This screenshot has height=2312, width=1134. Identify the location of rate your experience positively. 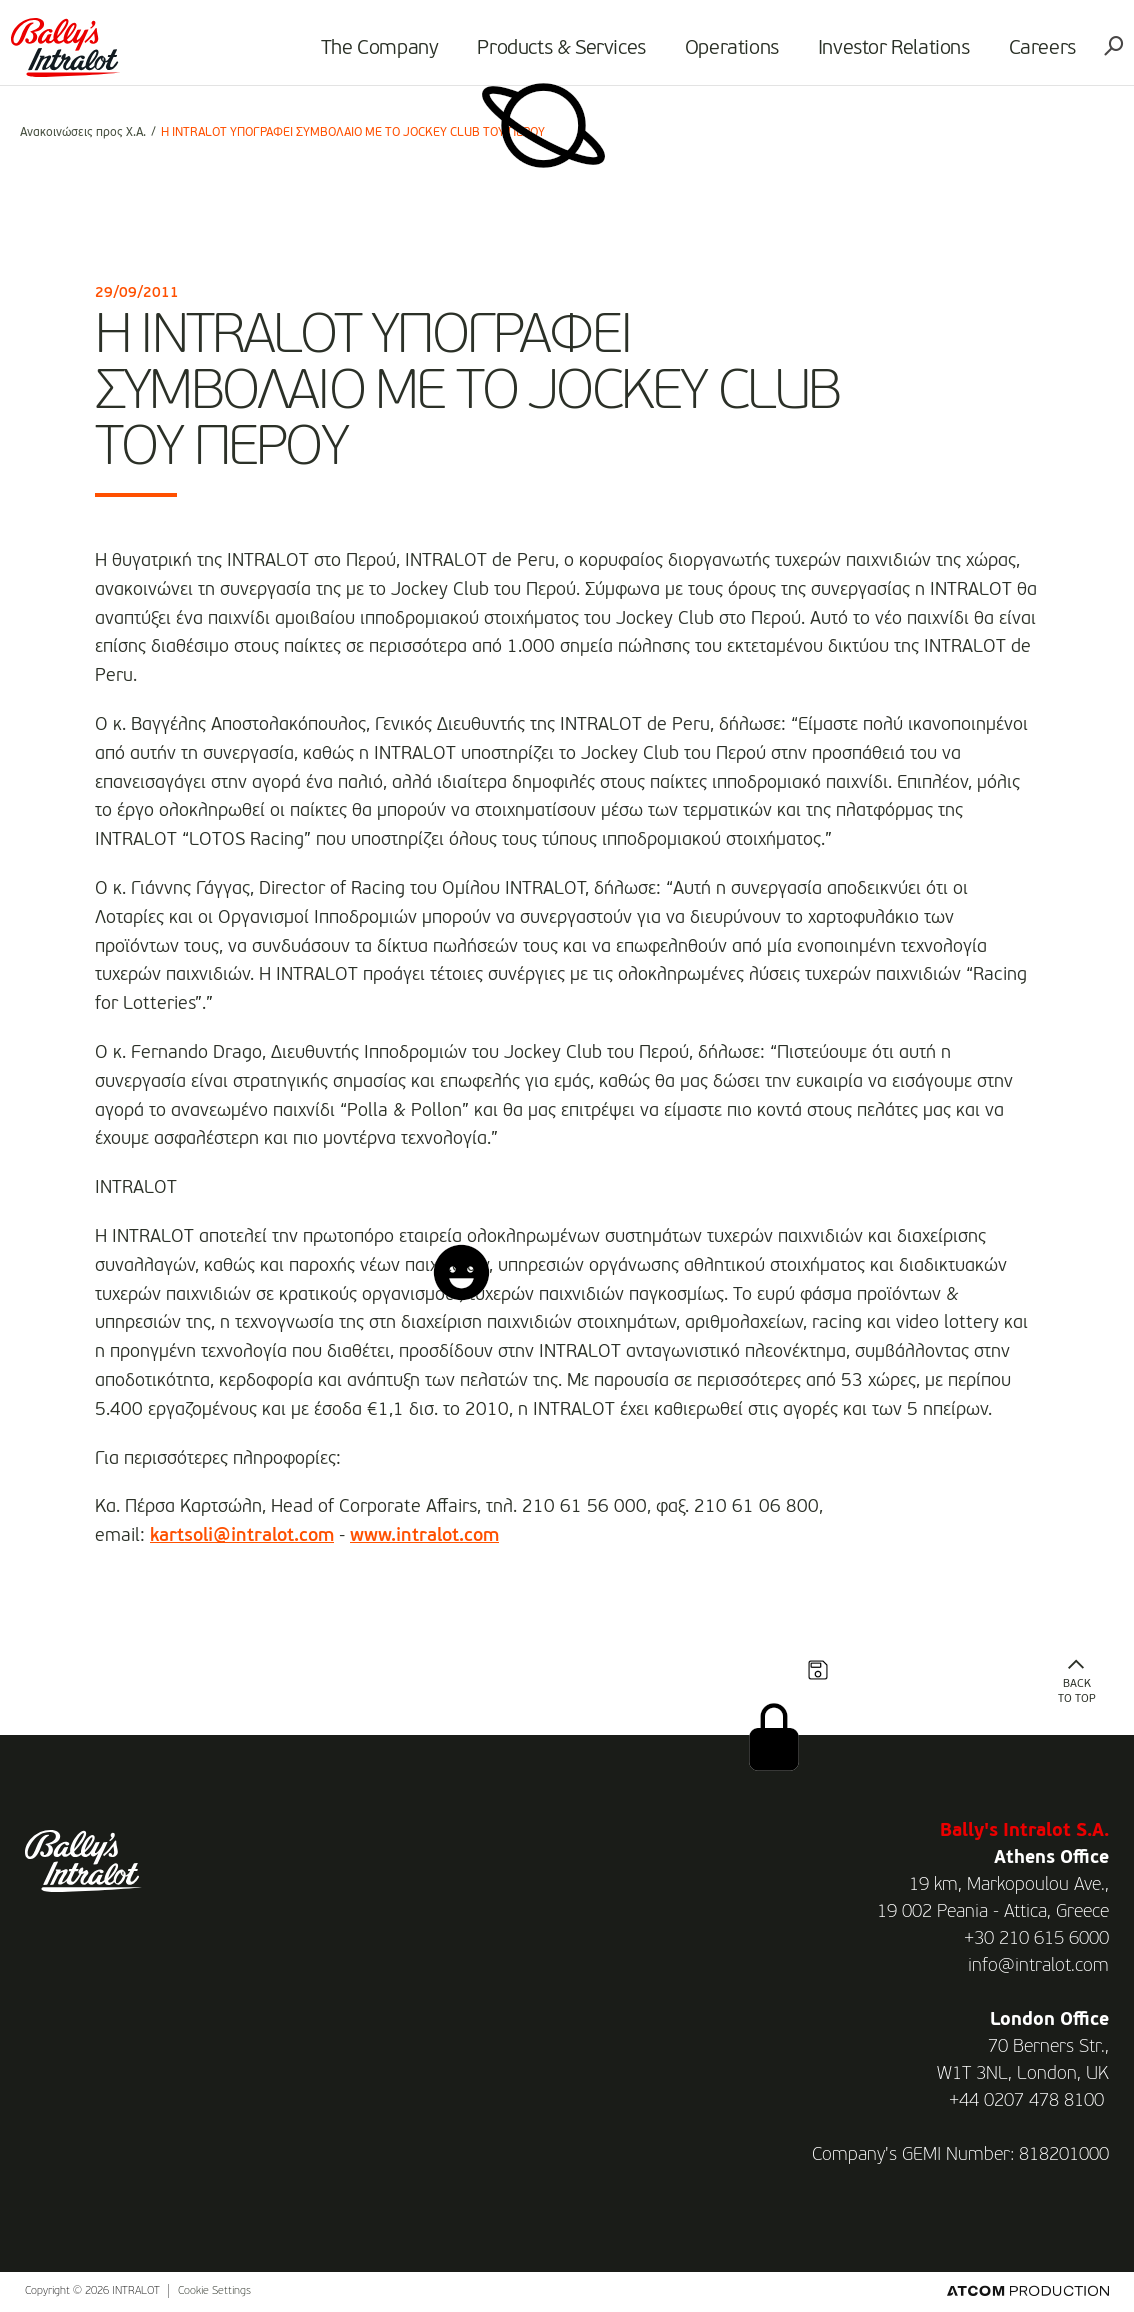
(461, 1272).